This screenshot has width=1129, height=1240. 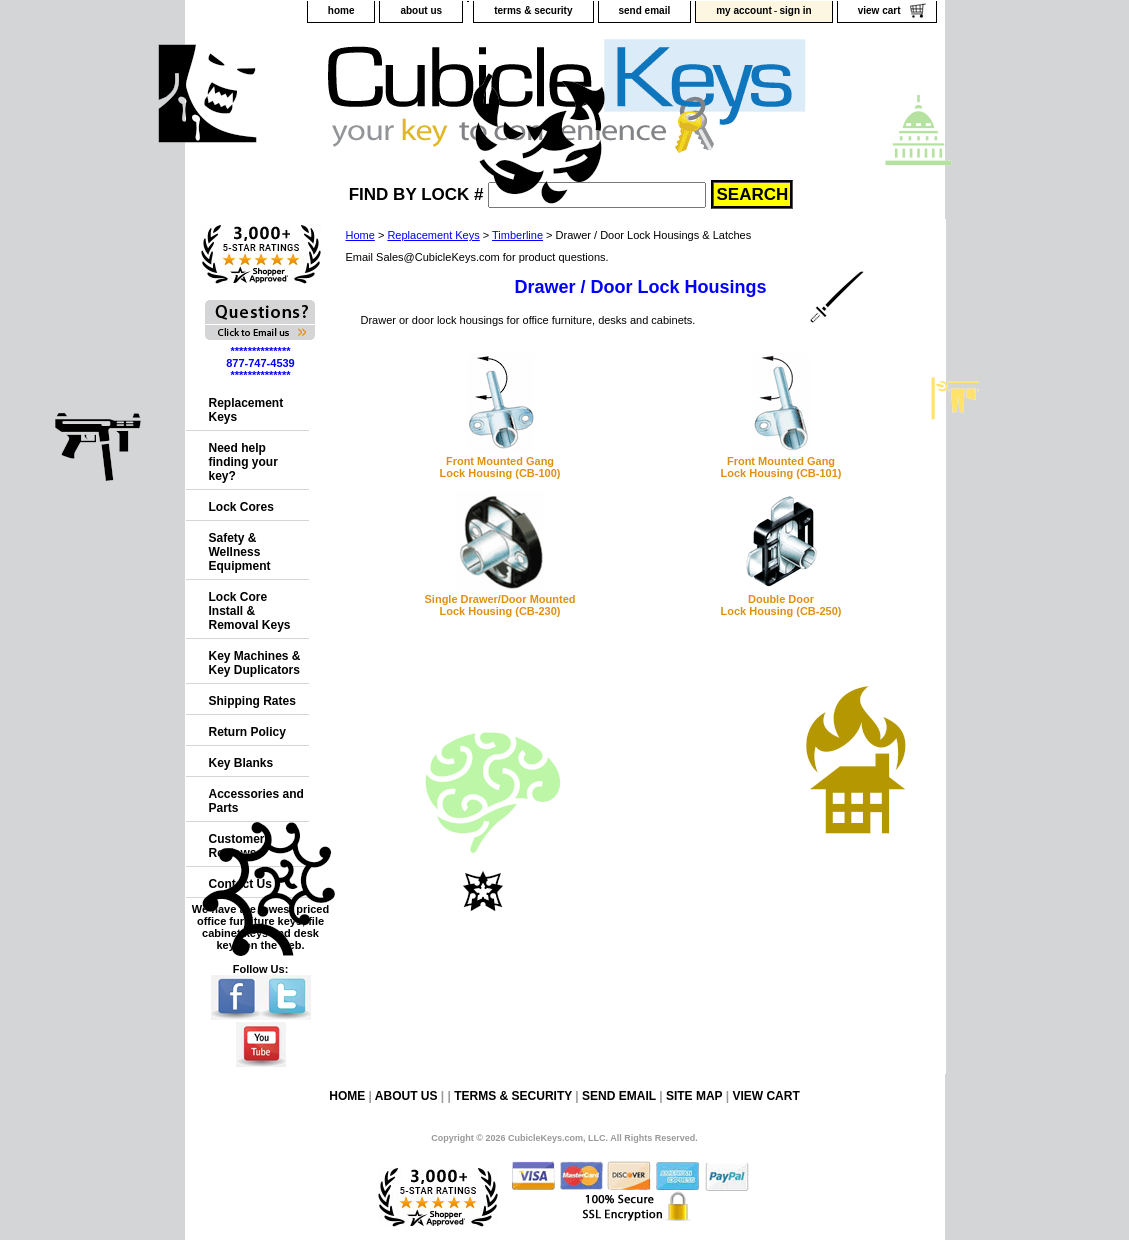 I want to click on decorative emblem or badge element, so click(x=483, y=891).